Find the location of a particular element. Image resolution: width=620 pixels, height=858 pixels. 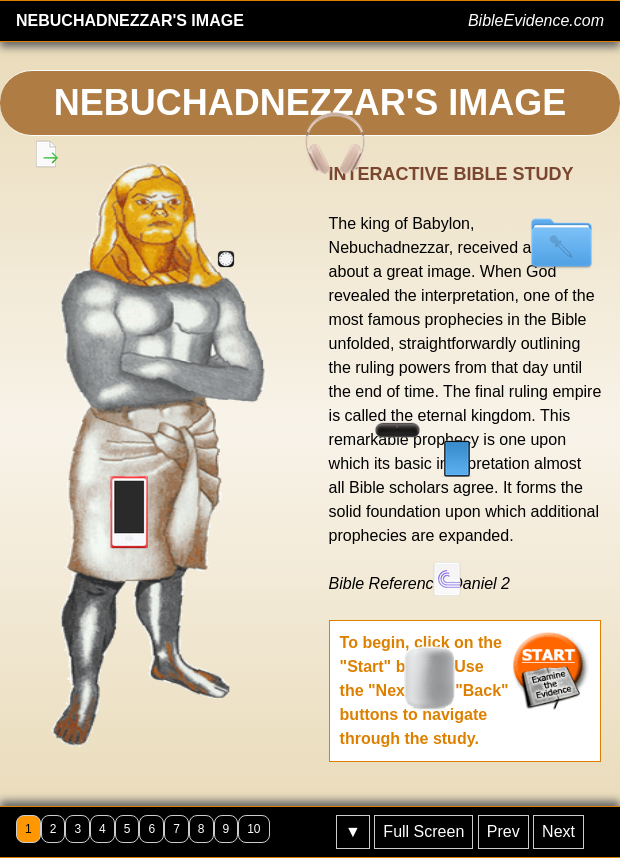

connect to bluetooth speaker is located at coordinates (397, 430).